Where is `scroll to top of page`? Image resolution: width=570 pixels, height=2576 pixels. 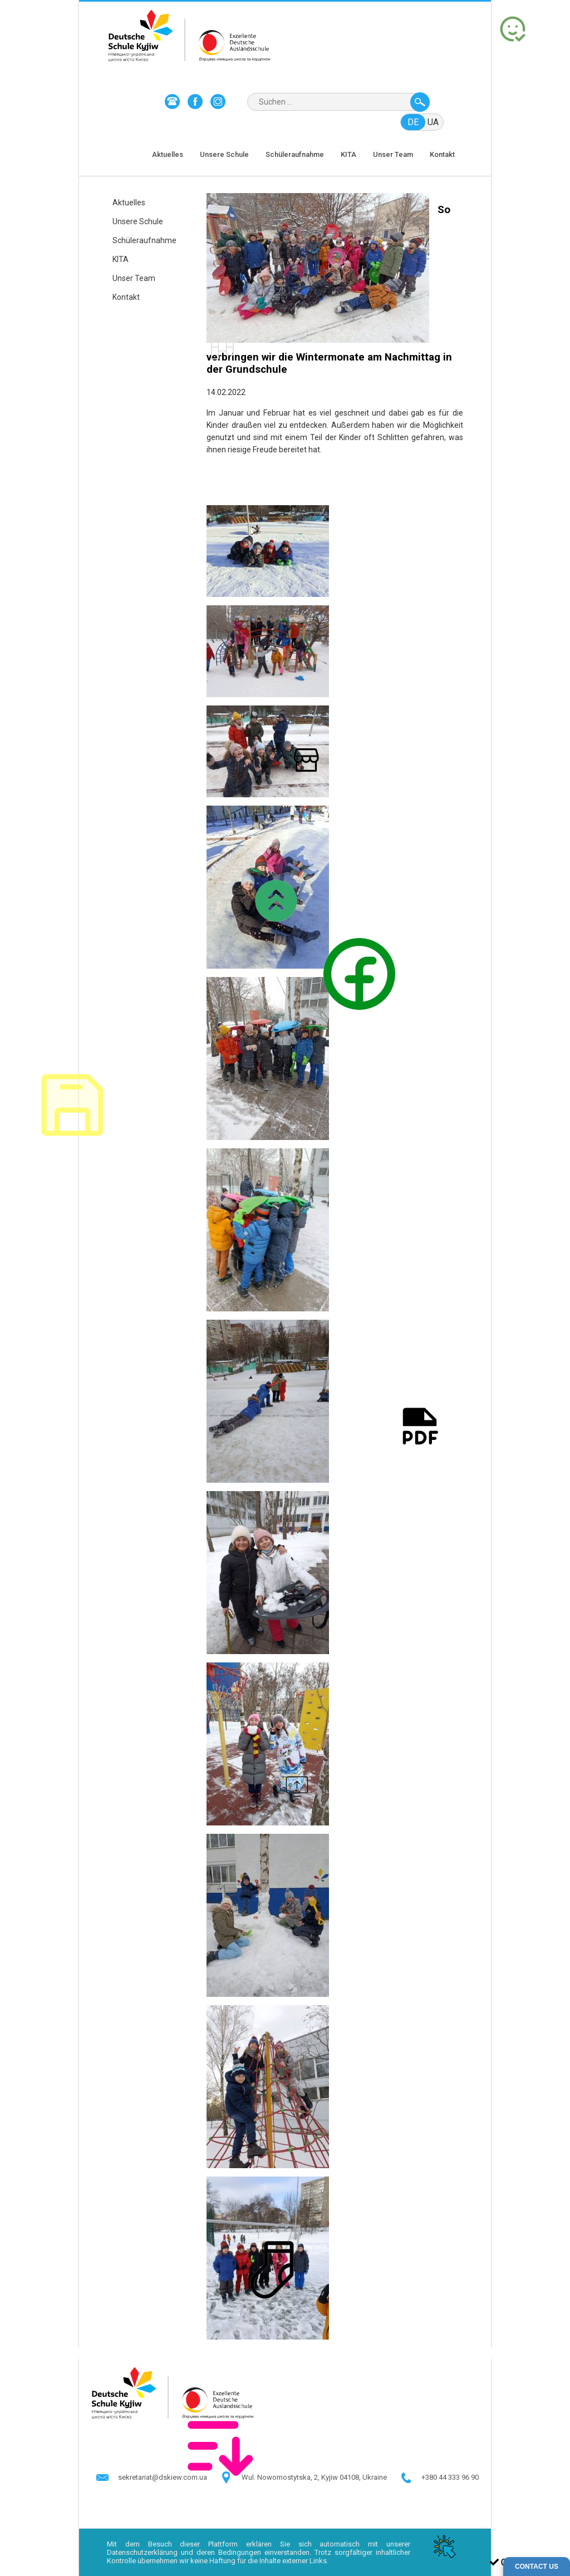 scroll to top of page is located at coordinates (276, 901).